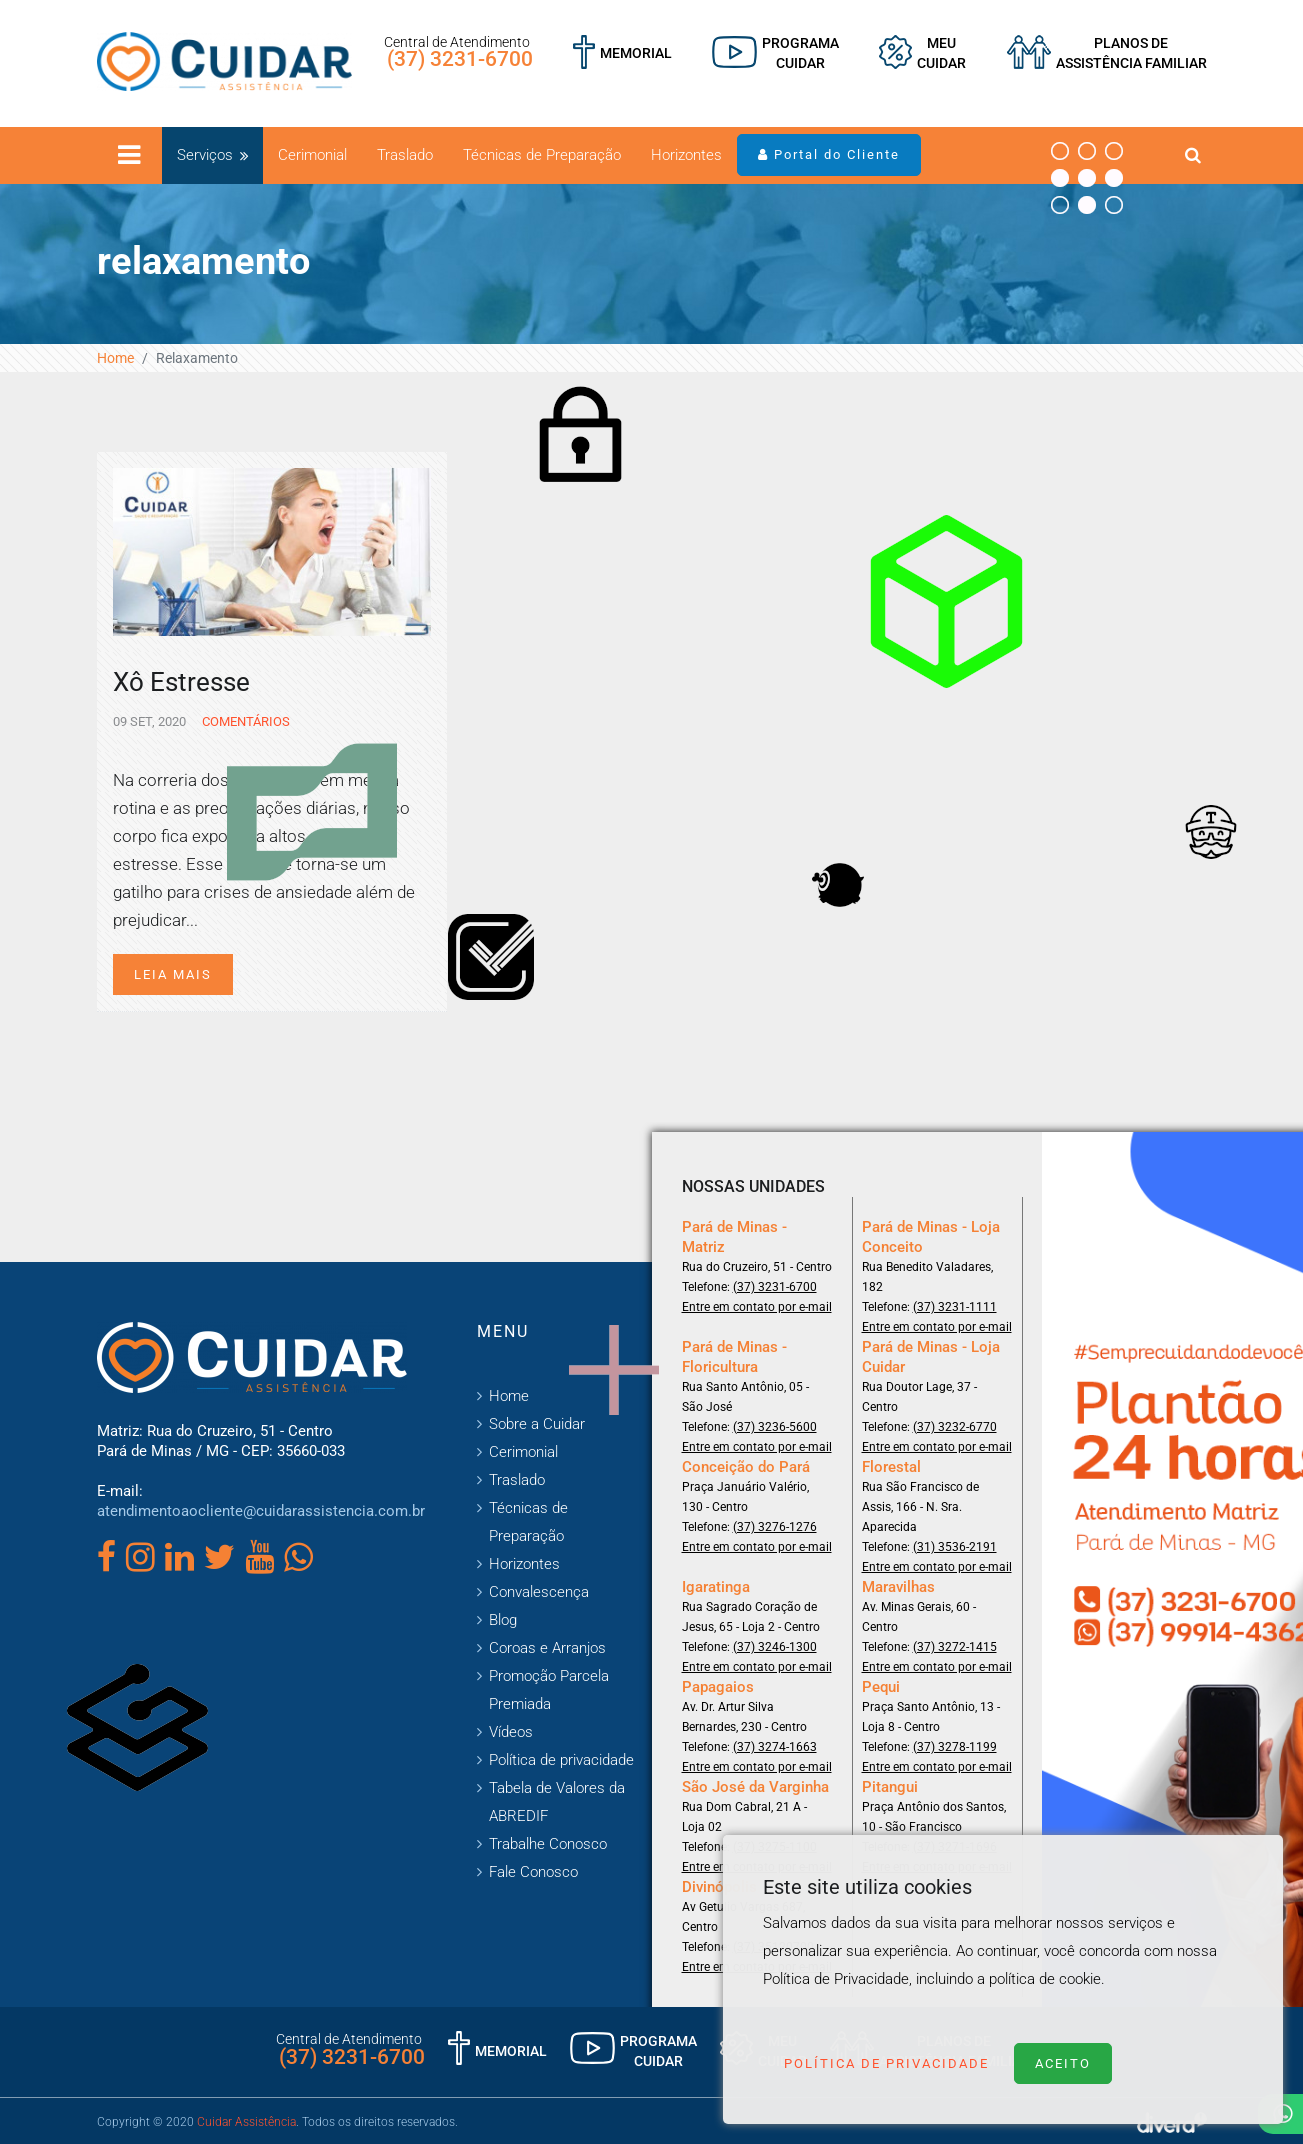  Describe the element at coordinates (580, 436) in the screenshot. I see `lock or secure this item` at that location.